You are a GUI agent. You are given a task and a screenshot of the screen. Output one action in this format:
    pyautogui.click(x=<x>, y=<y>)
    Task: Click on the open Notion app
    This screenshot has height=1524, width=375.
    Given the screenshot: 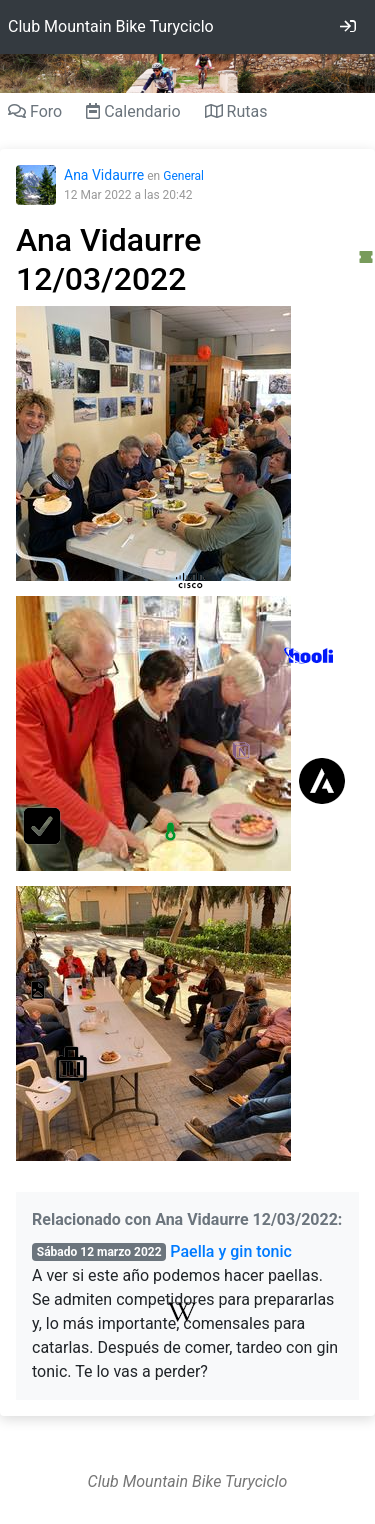 What is the action you would take?
    pyautogui.click(x=241, y=750)
    